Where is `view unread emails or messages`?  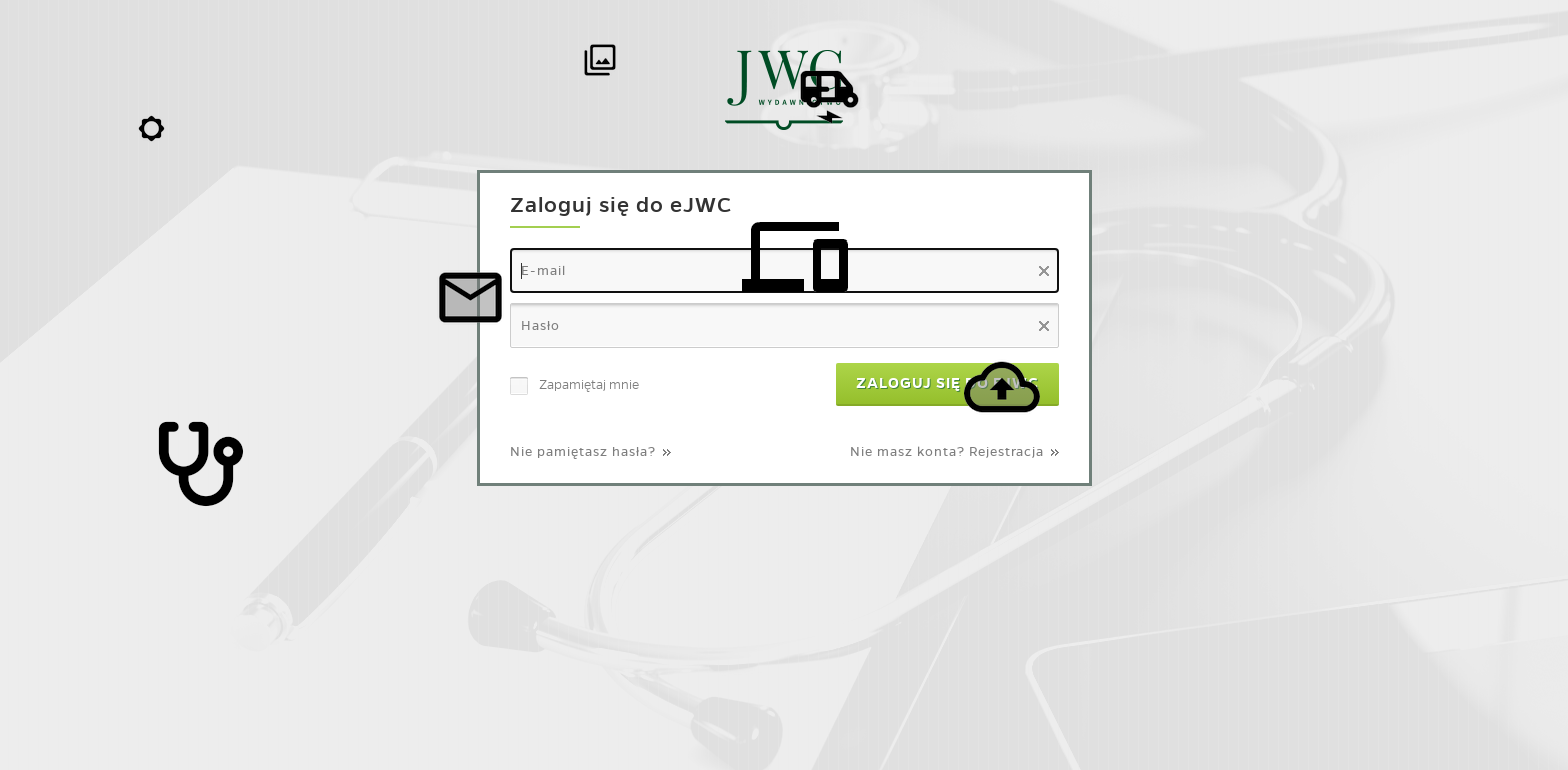
view unread emails or messages is located at coordinates (470, 297).